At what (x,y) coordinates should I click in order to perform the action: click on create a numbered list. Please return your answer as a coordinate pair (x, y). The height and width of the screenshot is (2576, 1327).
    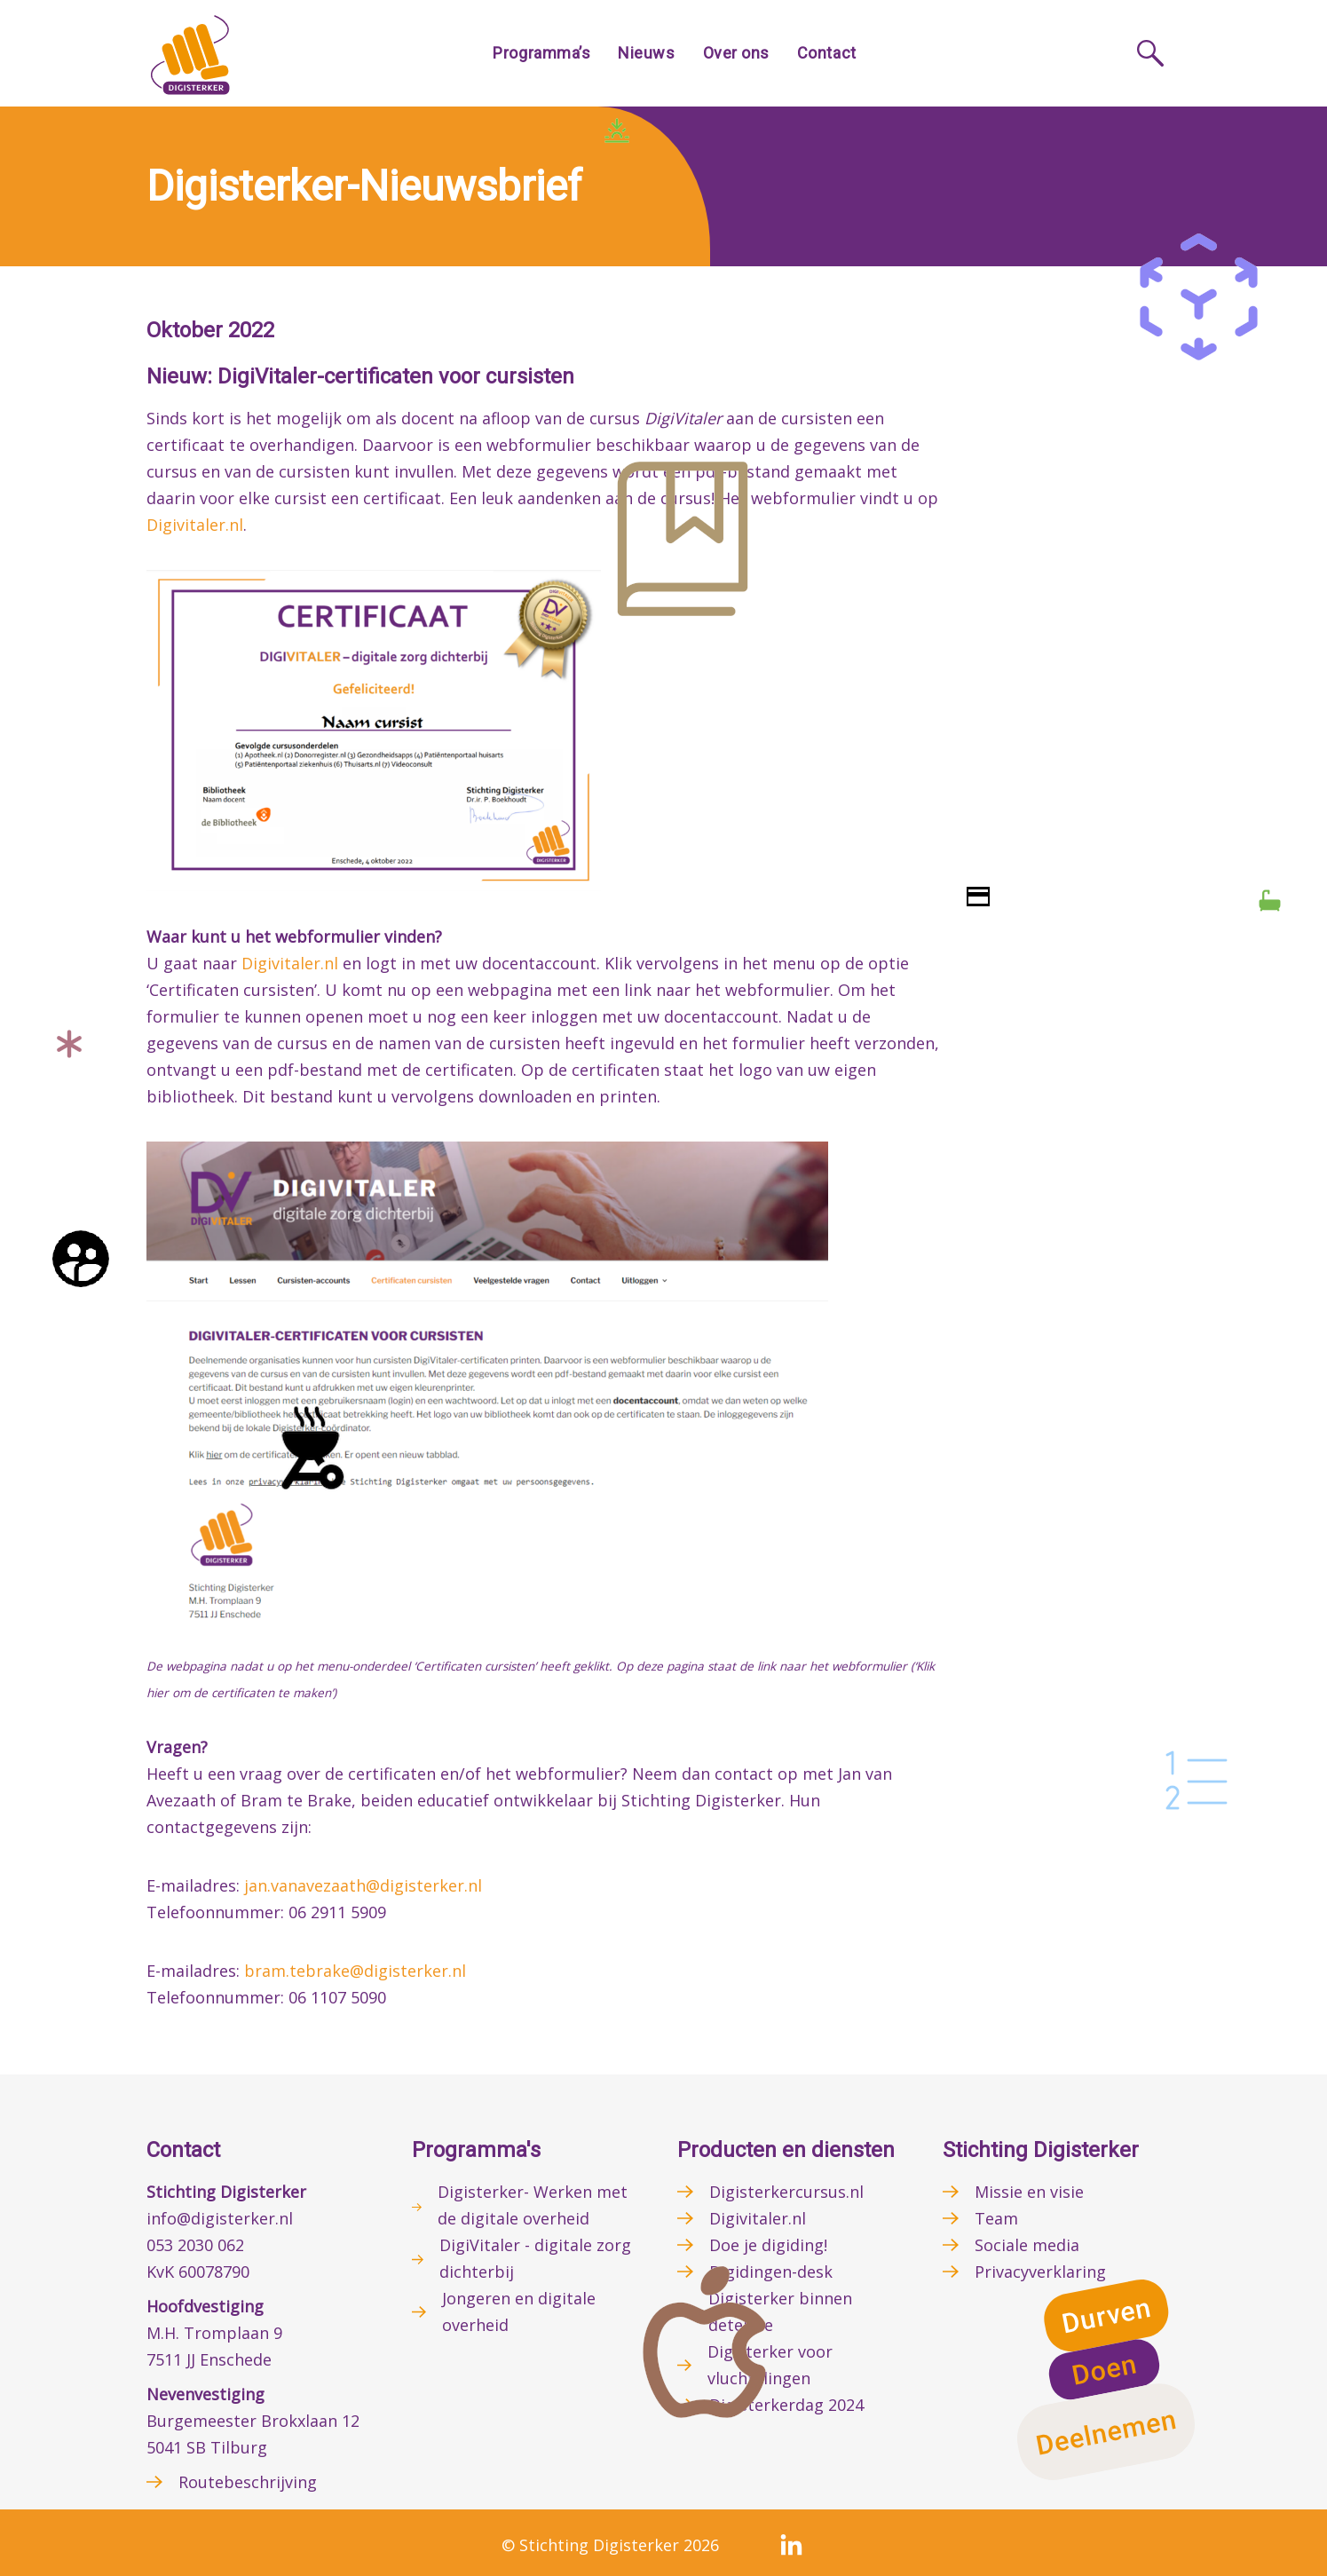
    Looking at the image, I should click on (1197, 1782).